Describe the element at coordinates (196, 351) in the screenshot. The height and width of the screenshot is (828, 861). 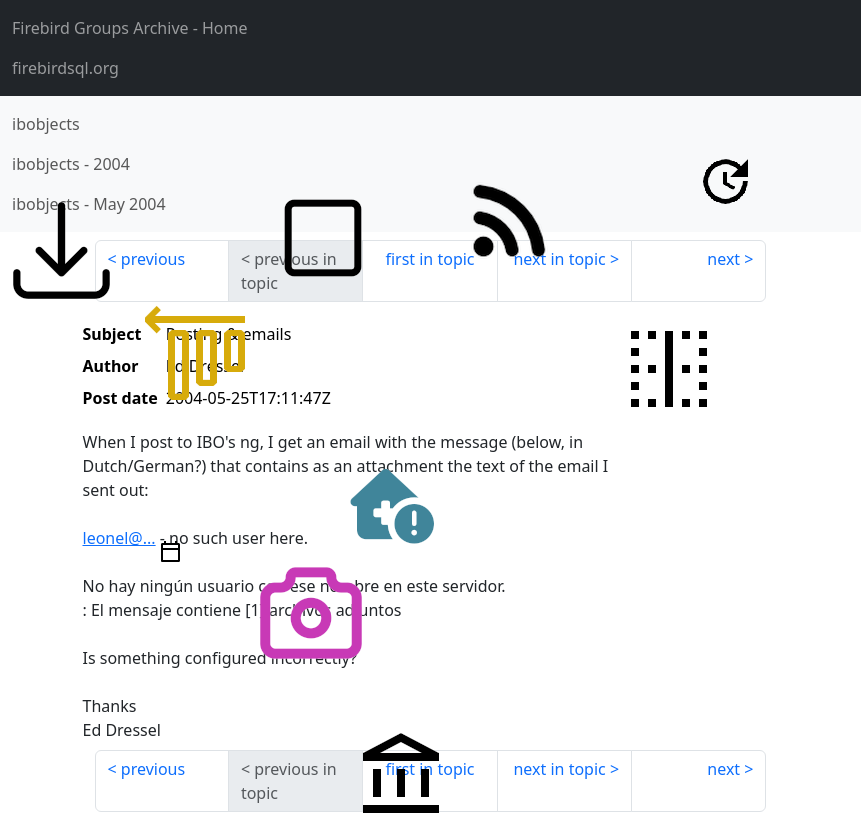
I see `view graph data from right to left` at that location.